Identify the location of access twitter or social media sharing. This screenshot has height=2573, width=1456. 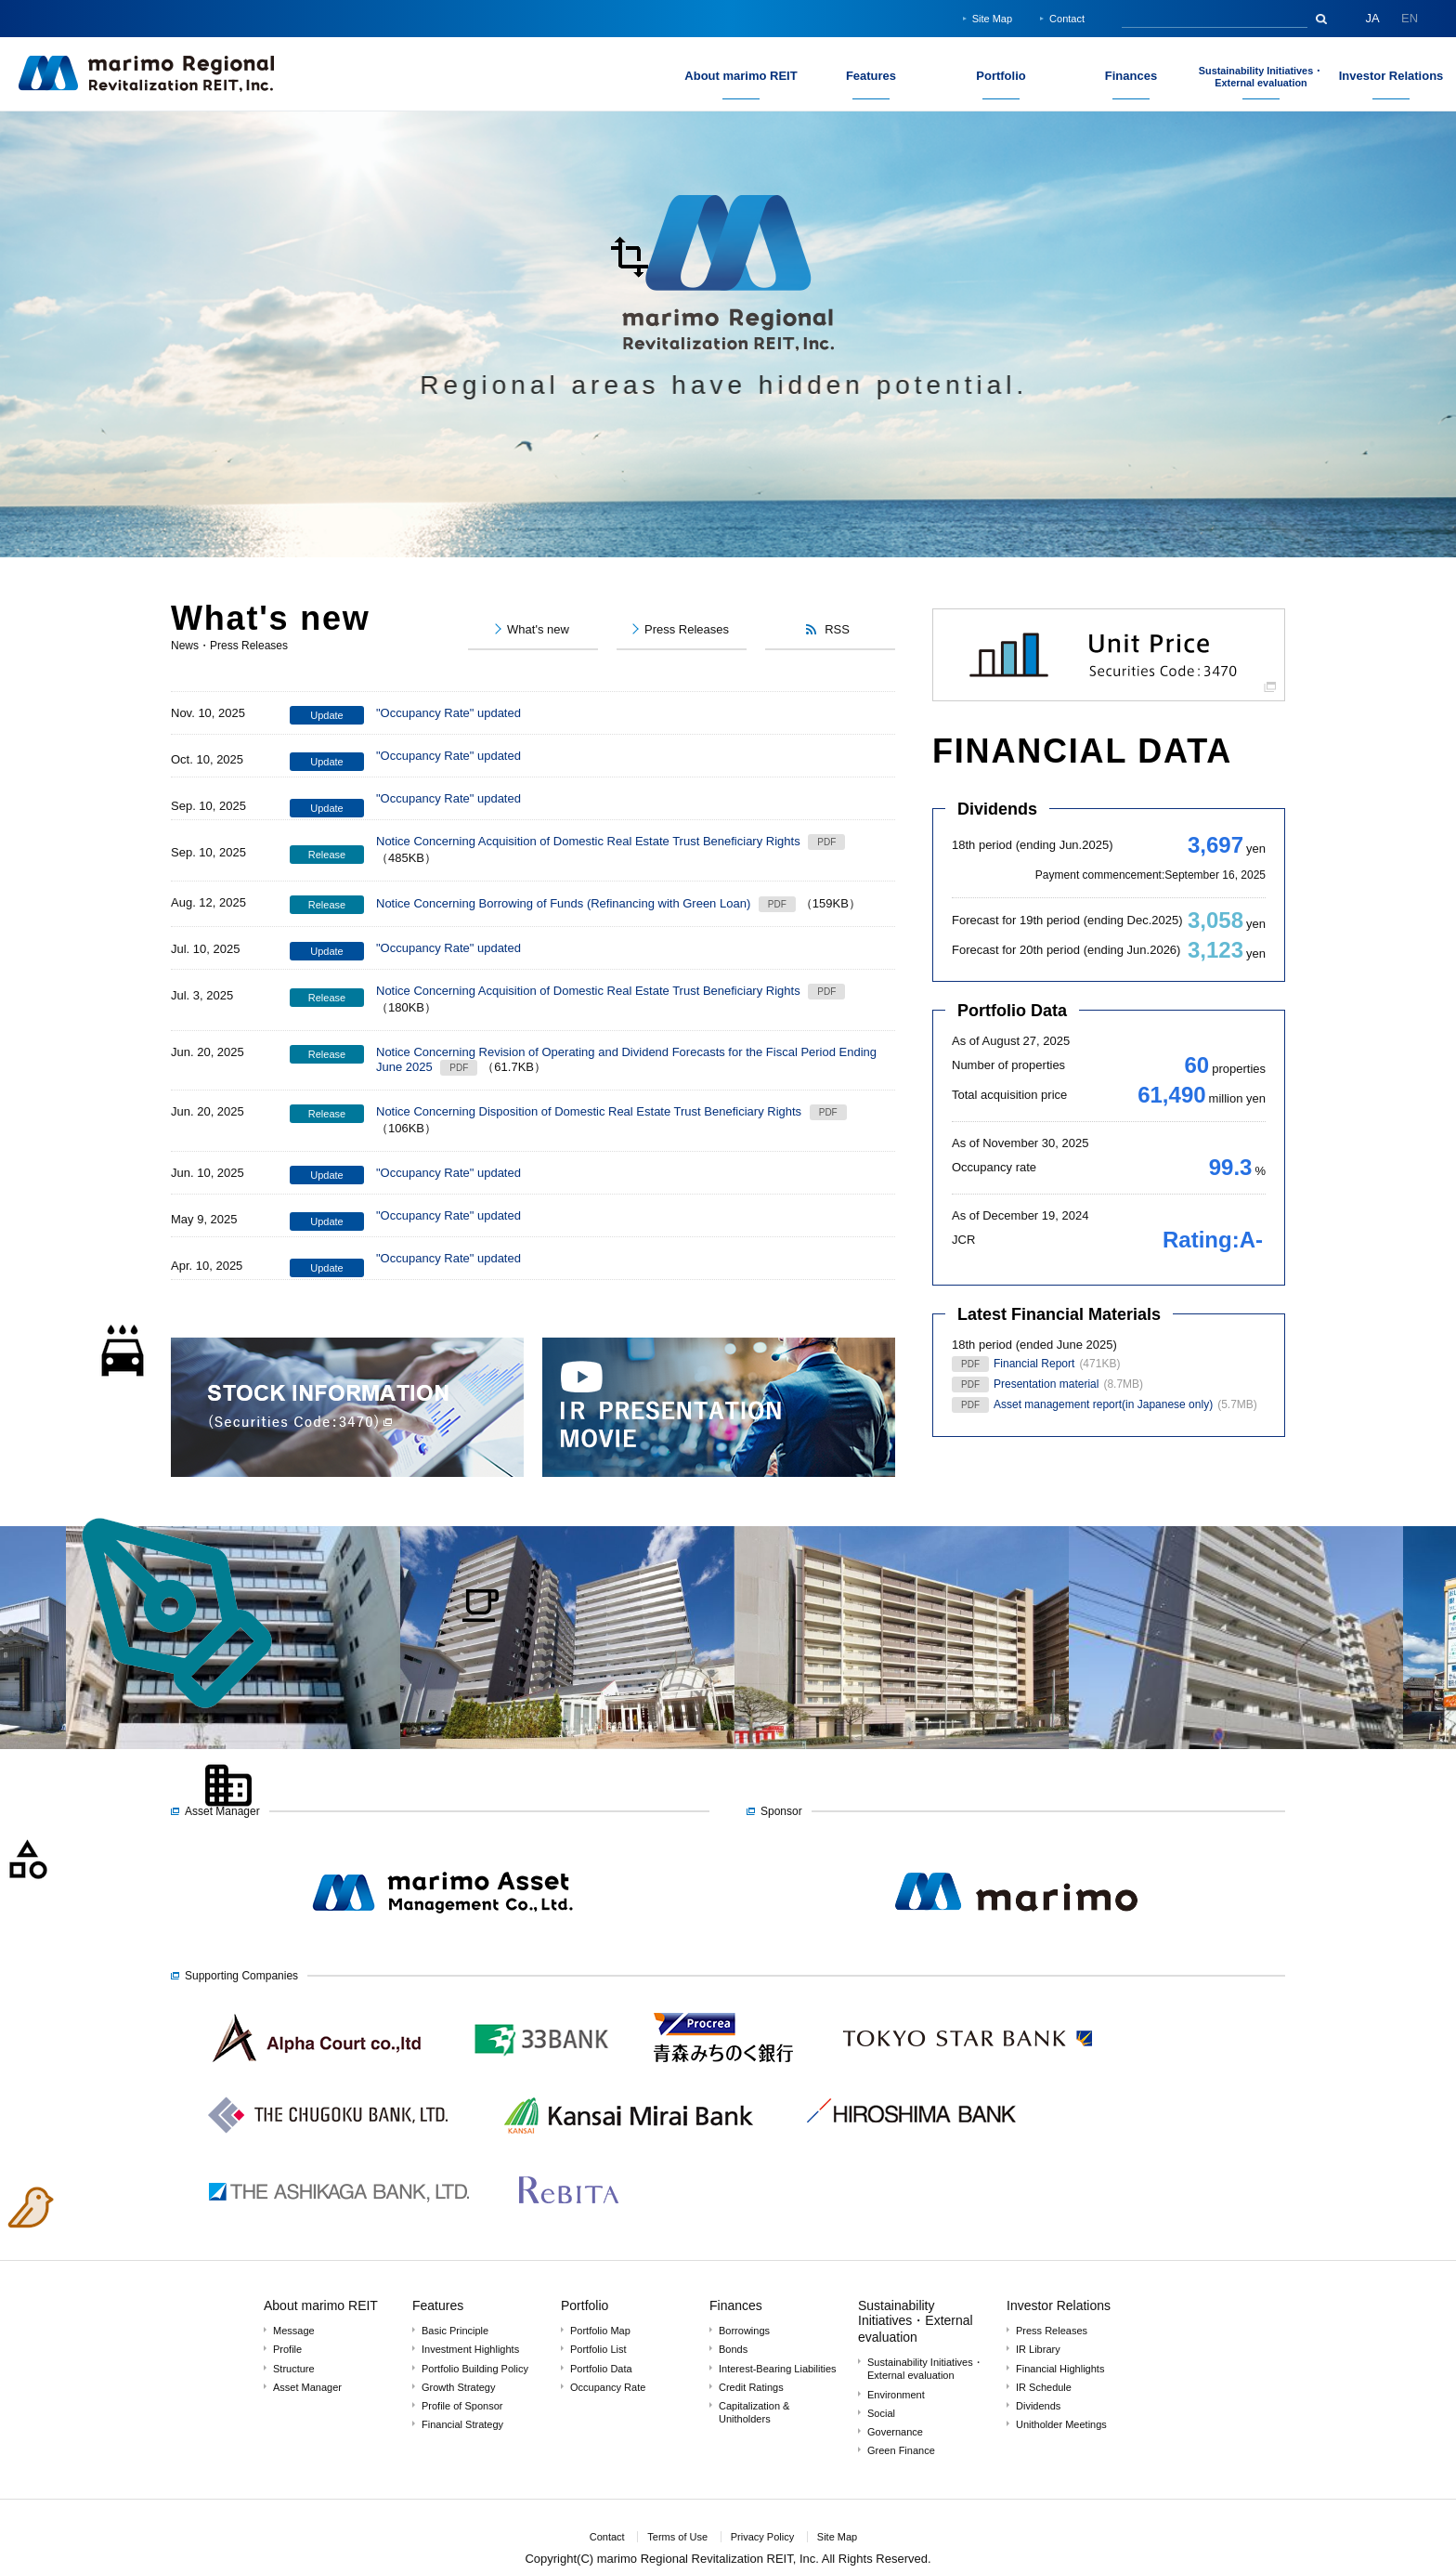
(32, 2209).